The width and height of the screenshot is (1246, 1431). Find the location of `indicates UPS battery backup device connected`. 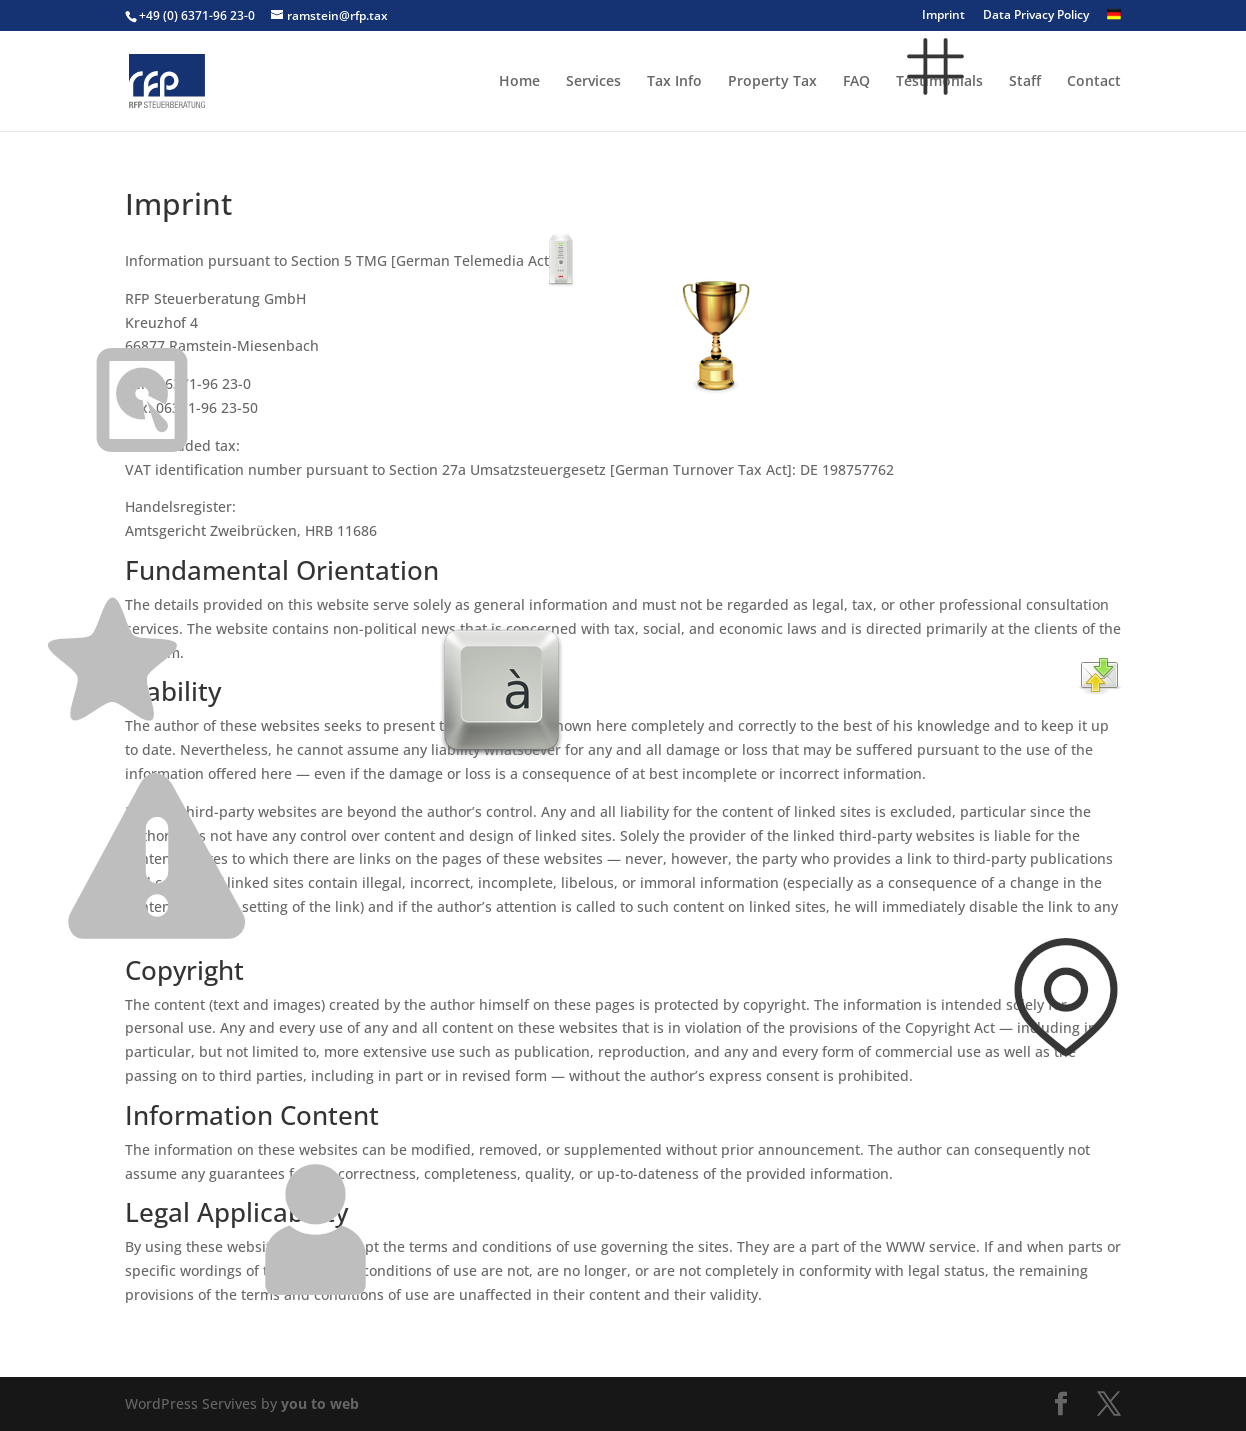

indicates UPS battery backup device connected is located at coordinates (561, 260).